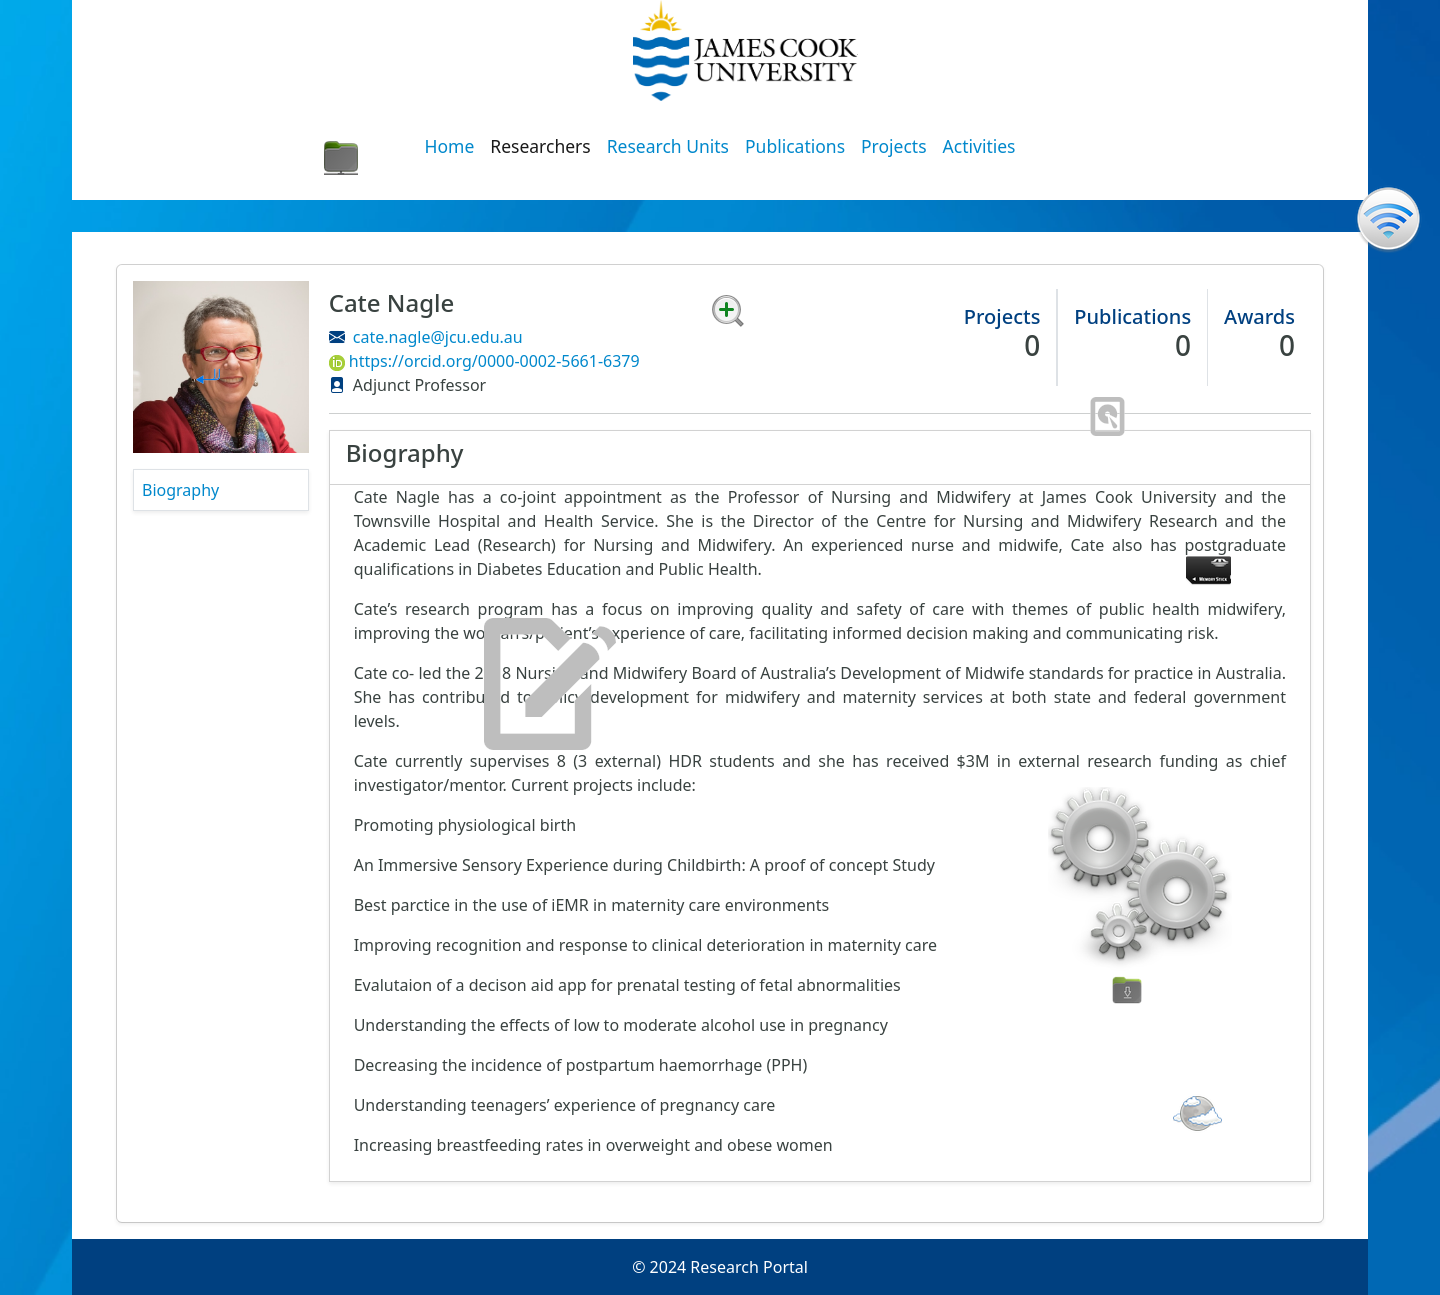 The width and height of the screenshot is (1440, 1295). What do you see at coordinates (1197, 1113) in the screenshot?
I see `indicates partly cloudy conditions at night` at bounding box center [1197, 1113].